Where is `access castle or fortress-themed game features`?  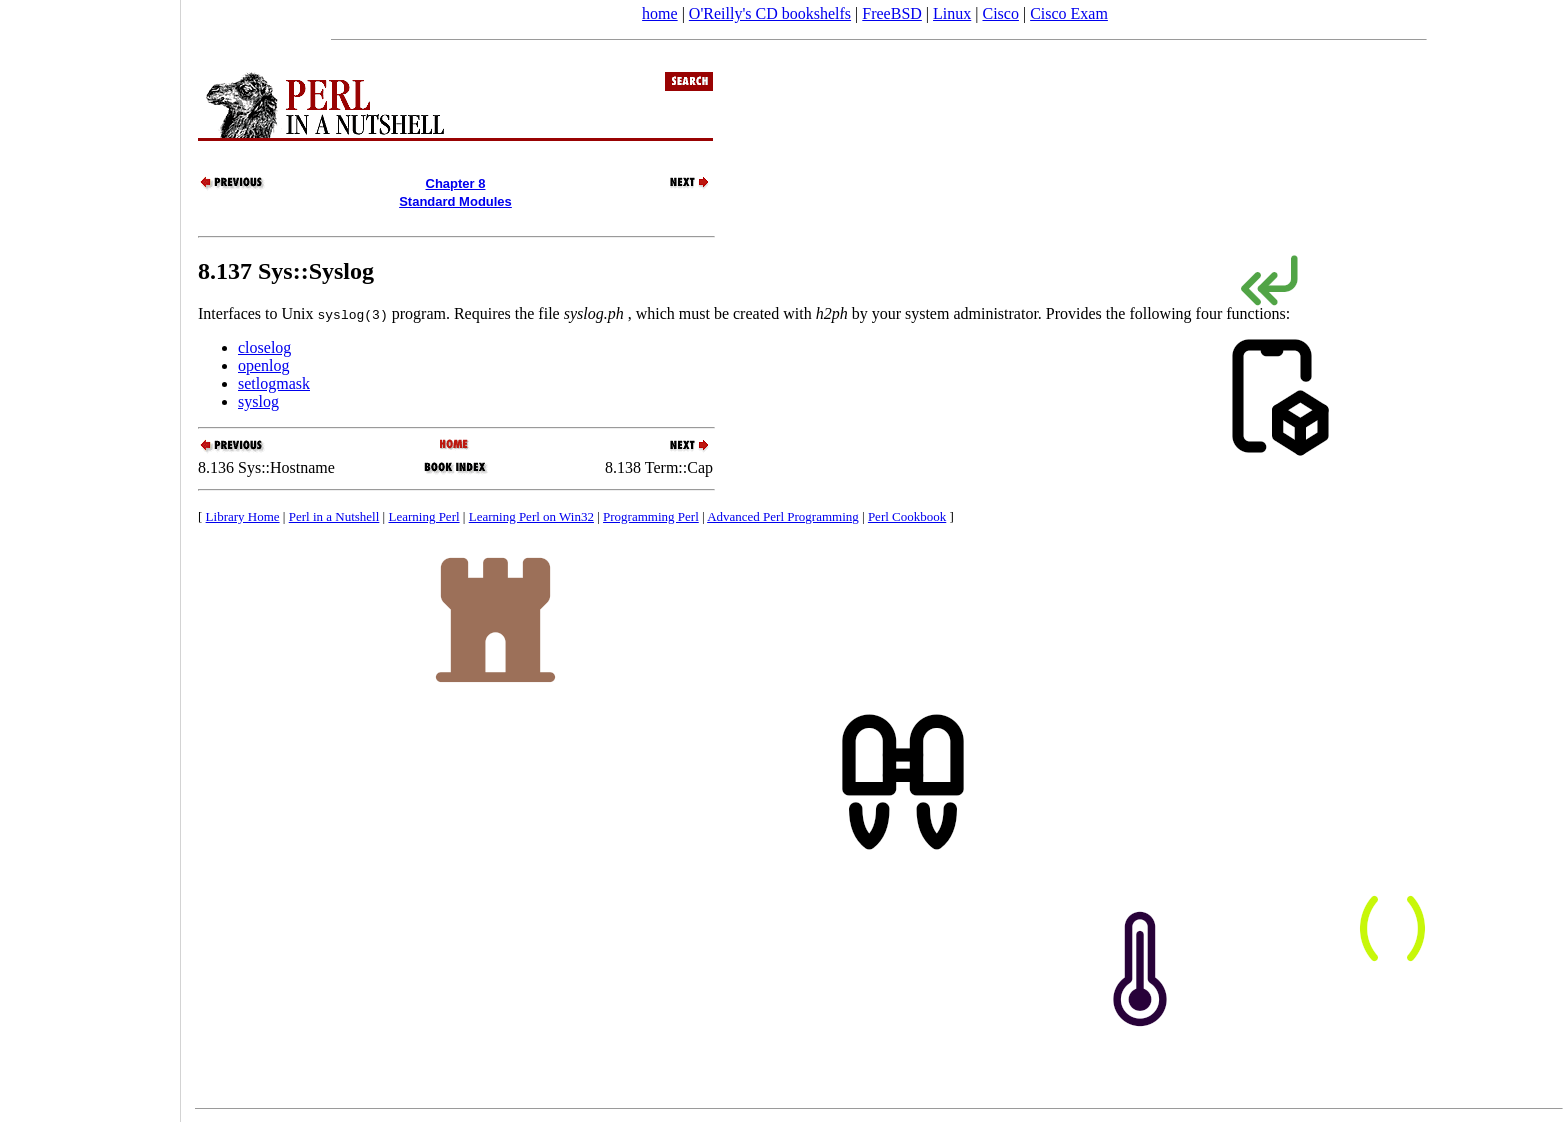 access castle or fortress-themed game features is located at coordinates (495, 617).